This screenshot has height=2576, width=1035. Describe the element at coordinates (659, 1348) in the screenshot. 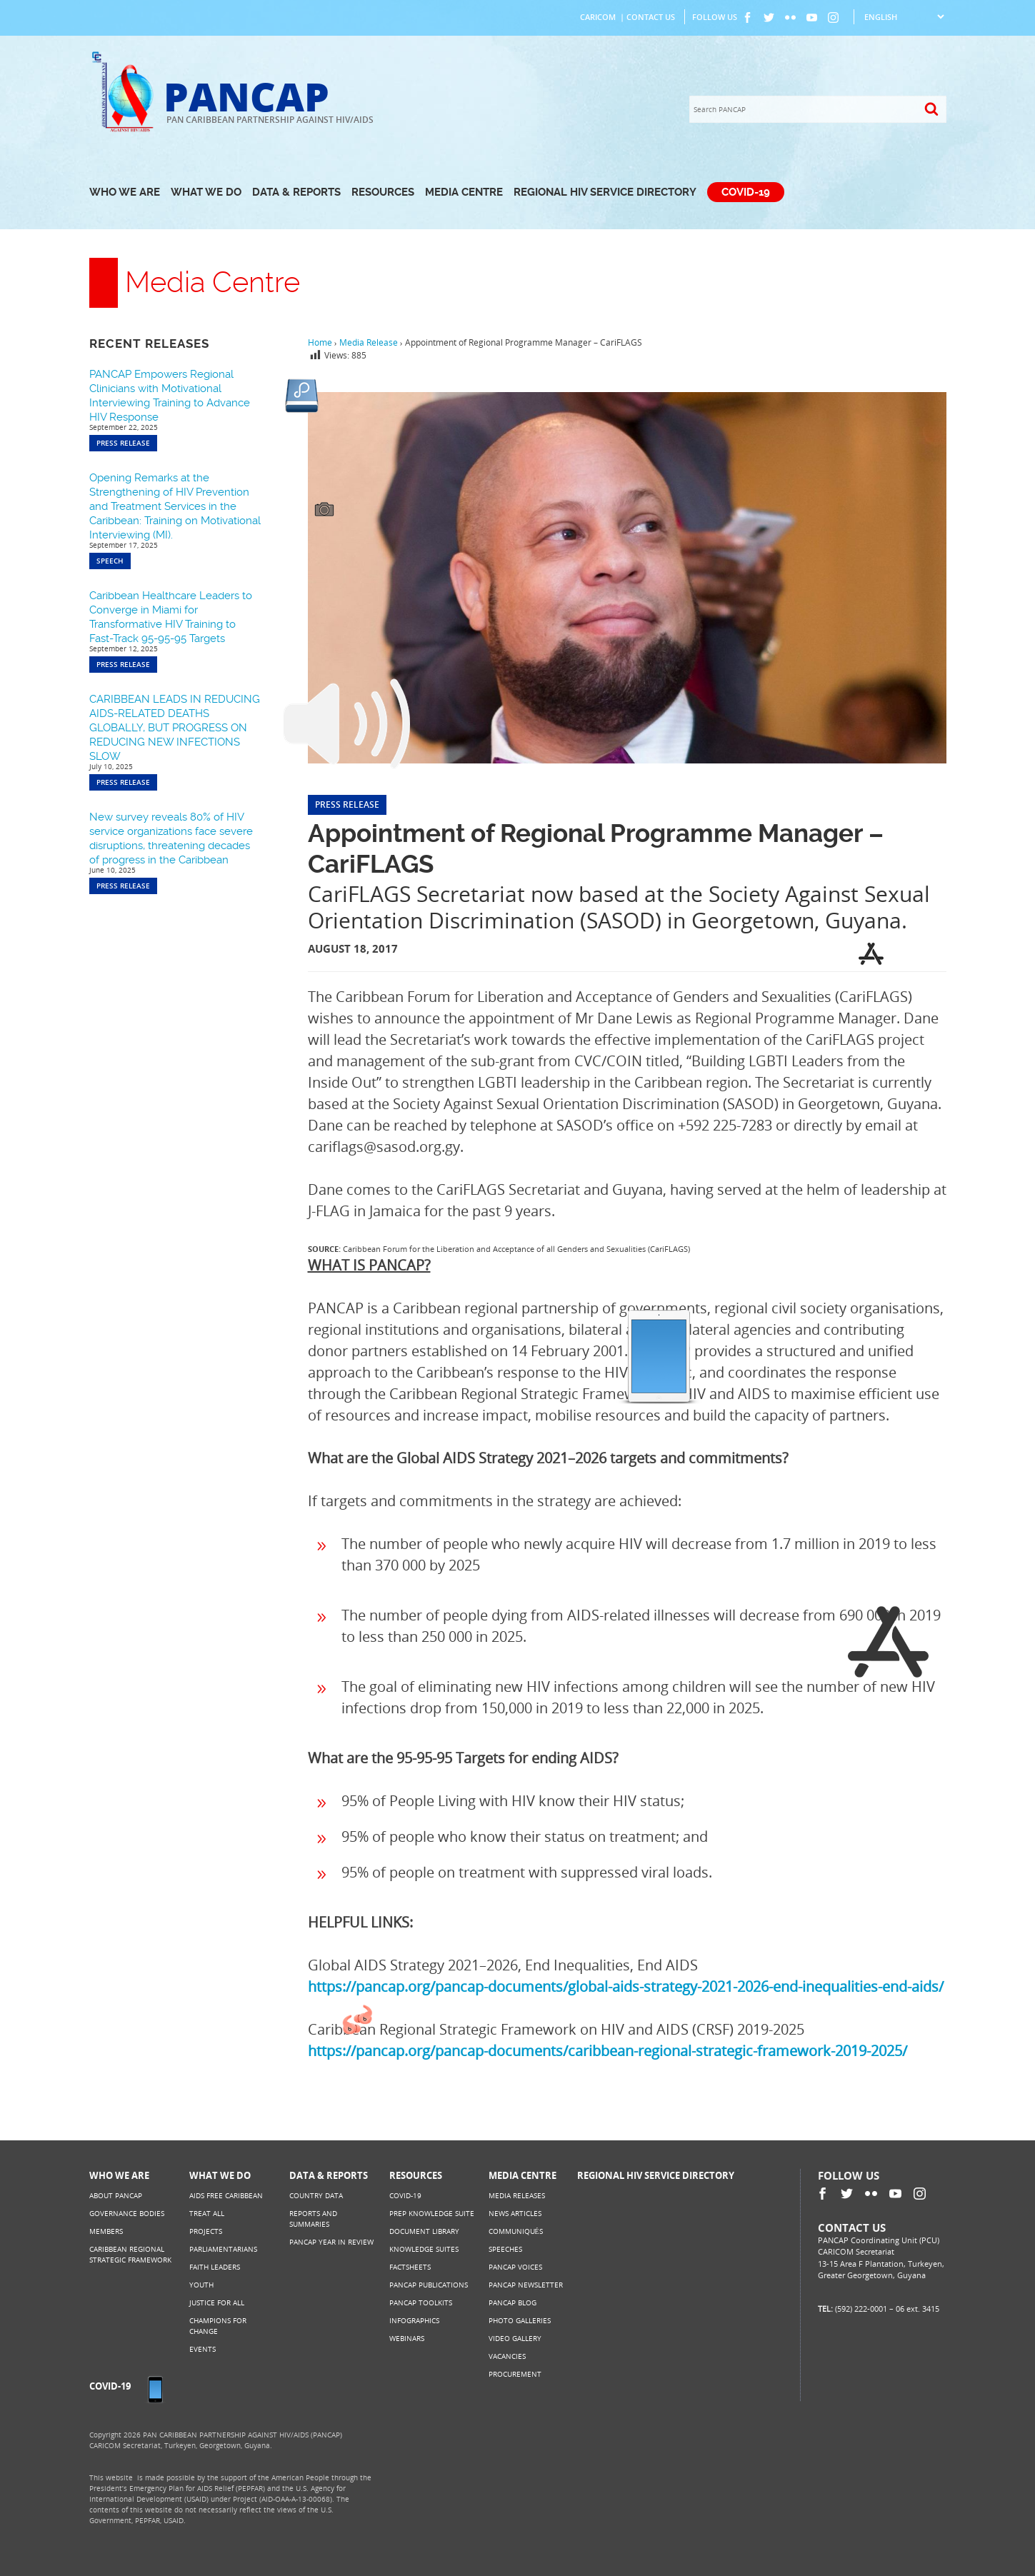

I see `indicates a connected iPad Mini device` at that location.